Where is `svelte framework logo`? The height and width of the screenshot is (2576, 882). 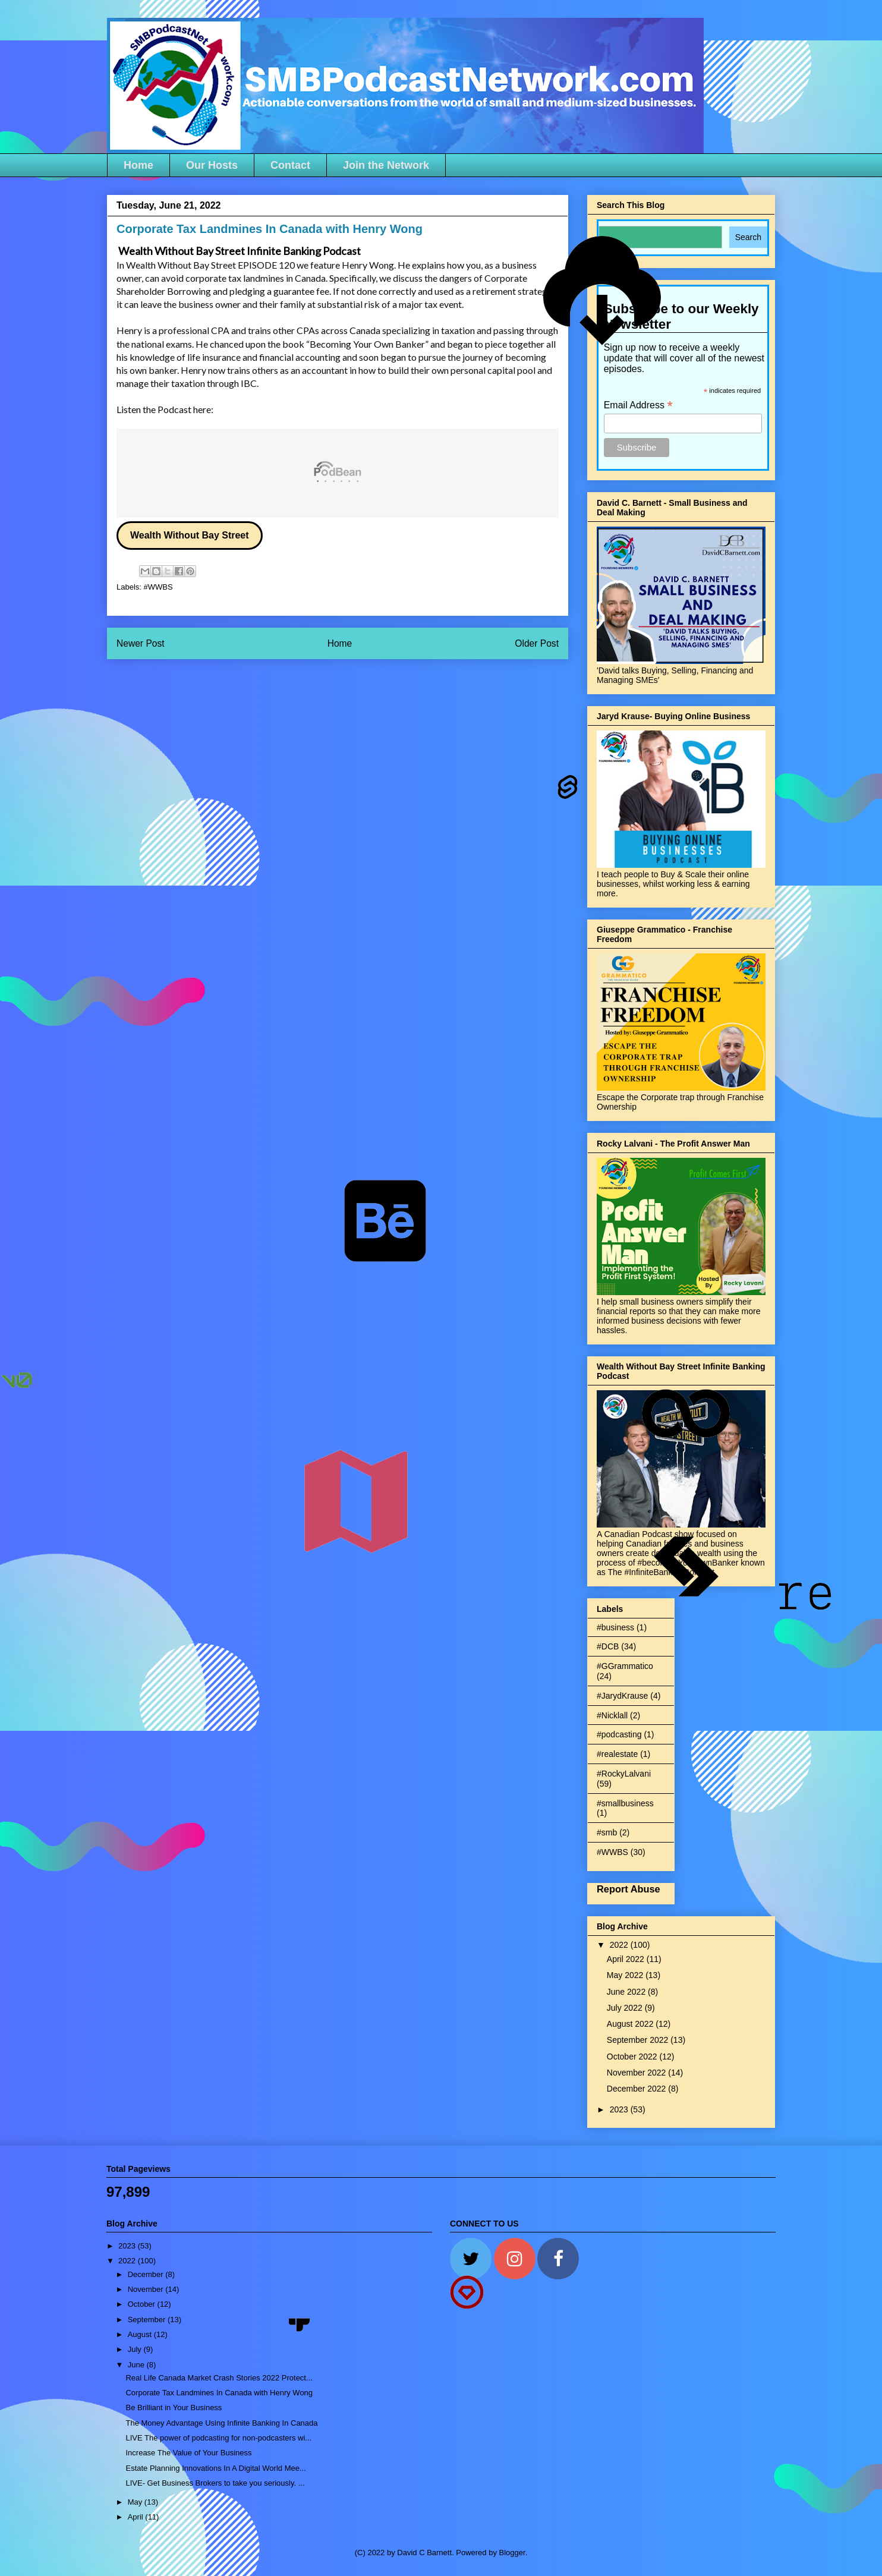
svelte framework logo is located at coordinates (568, 787).